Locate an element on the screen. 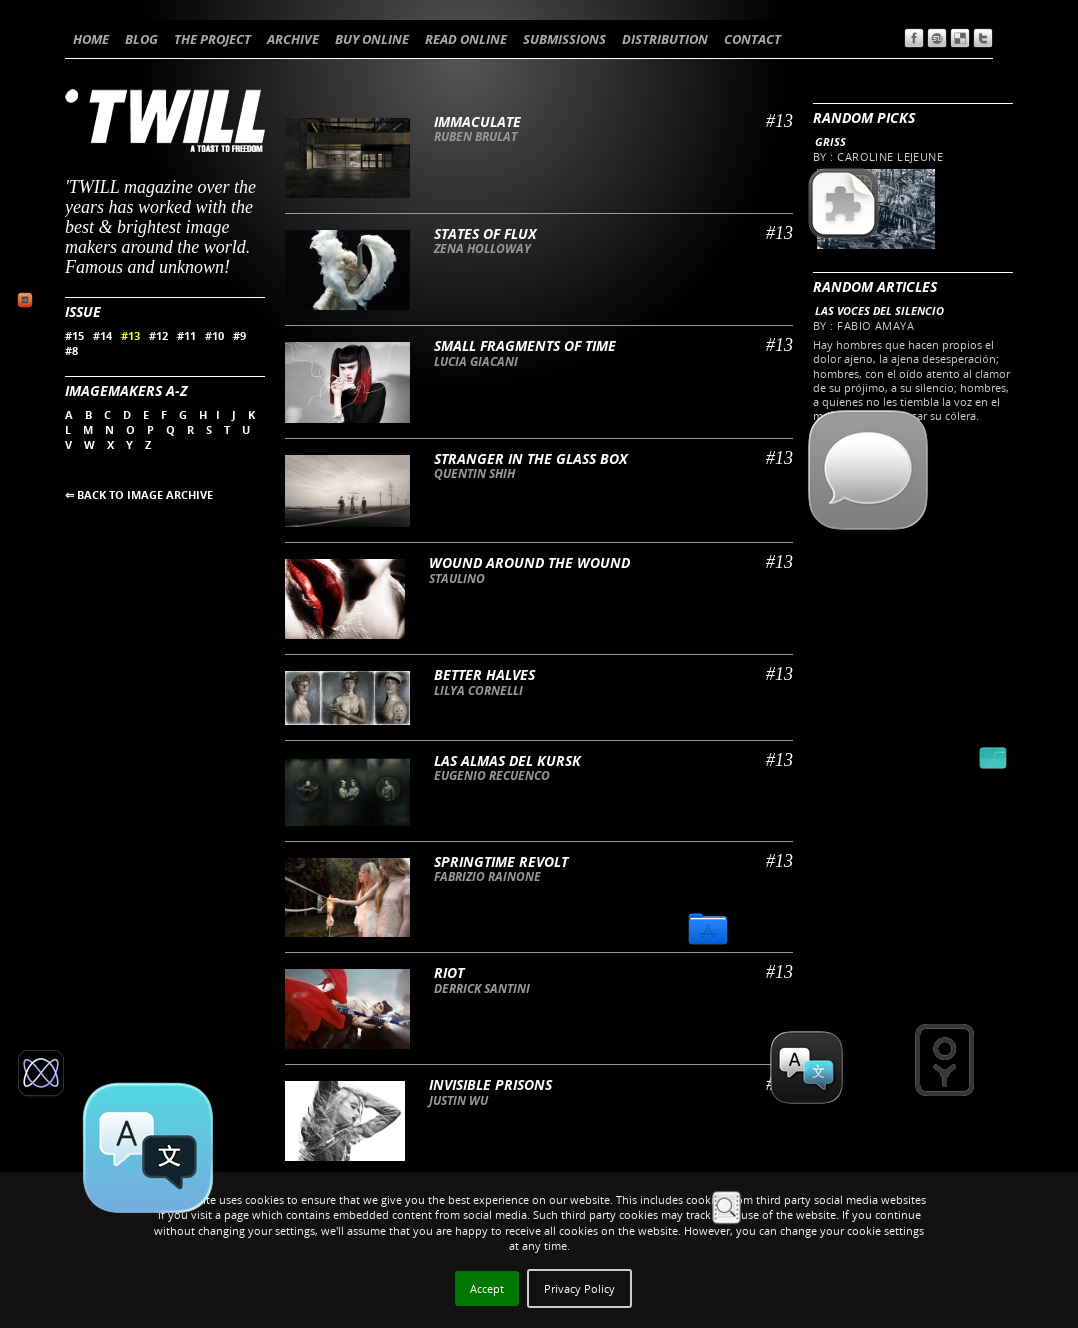 The image size is (1078, 1328). open the log viewer application is located at coordinates (726, 1207).